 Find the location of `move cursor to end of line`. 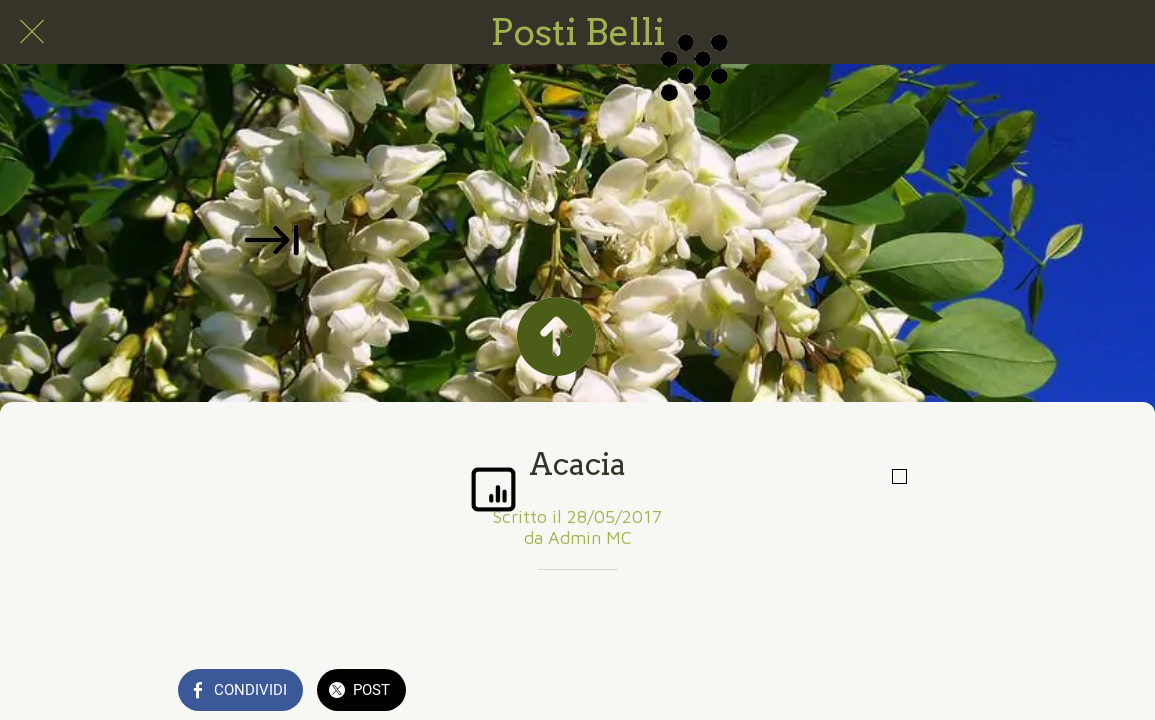

move cursor to end of line is located at coordinates (273, 240).